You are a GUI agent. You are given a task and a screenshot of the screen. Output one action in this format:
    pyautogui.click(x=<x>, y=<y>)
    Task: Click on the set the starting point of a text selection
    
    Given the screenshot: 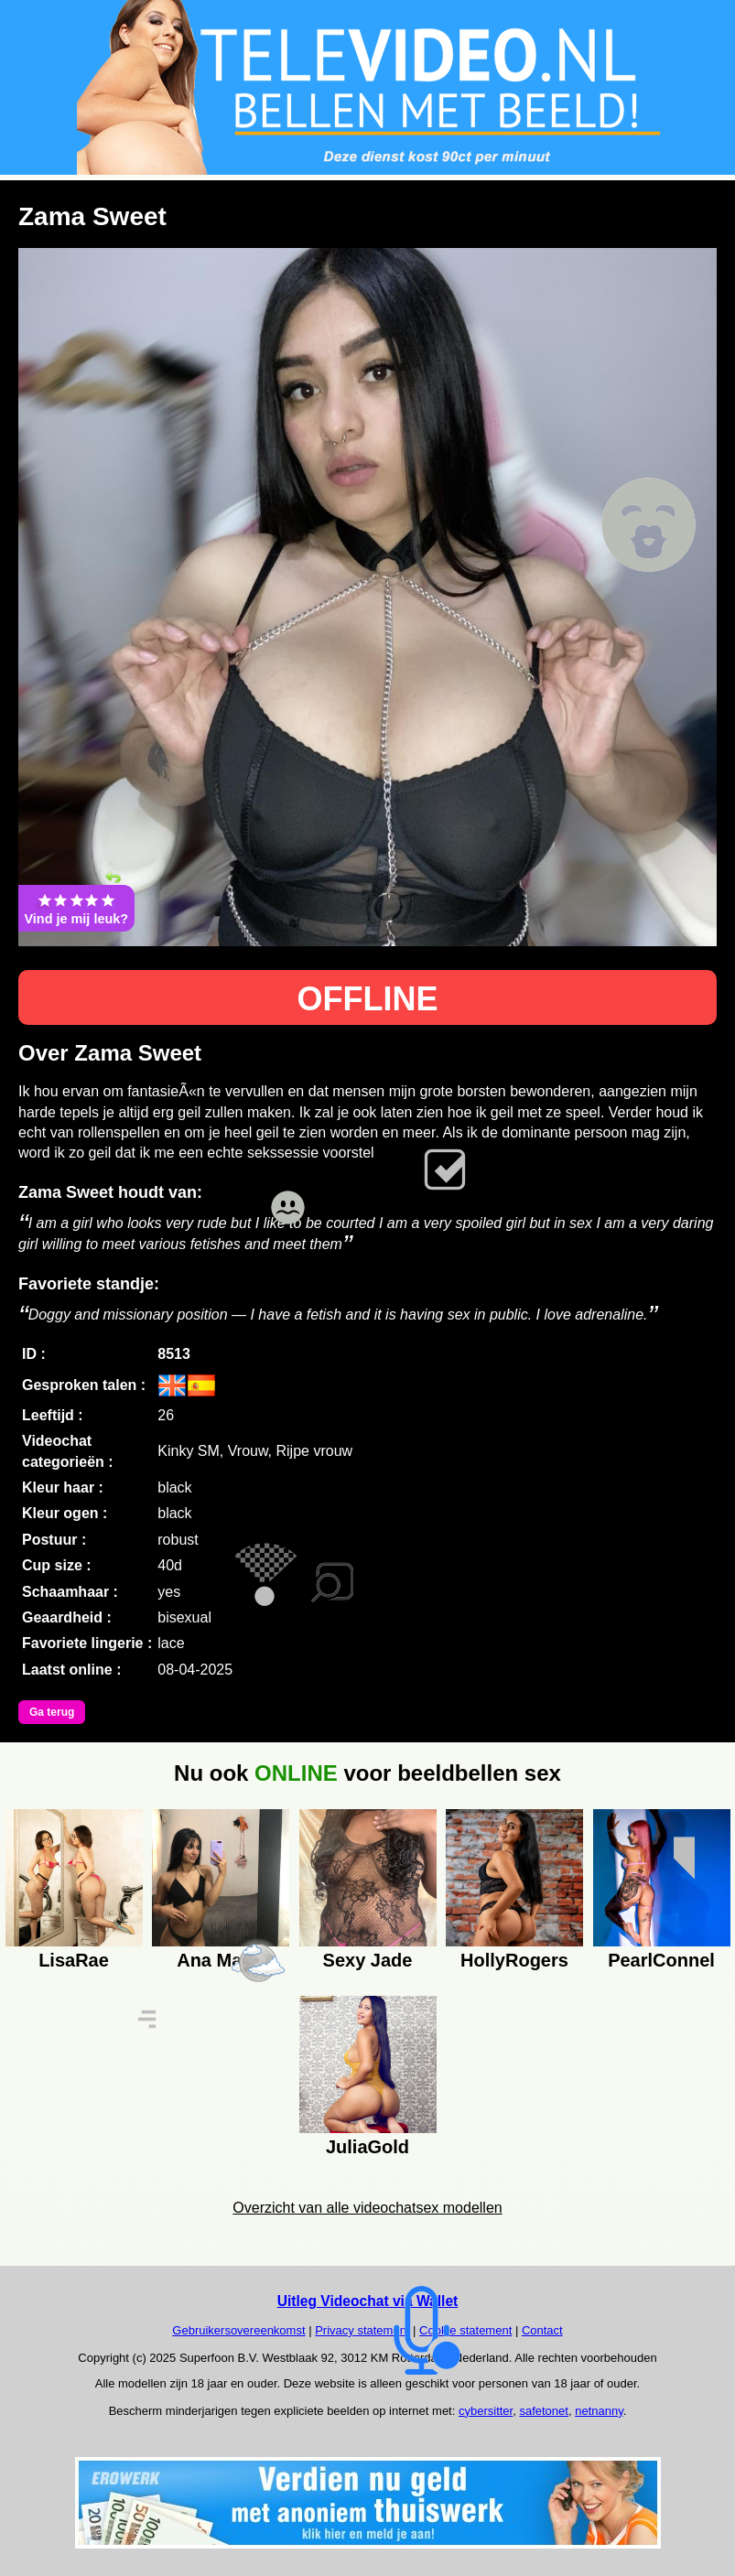 What is the action you would take?
    pyautogui.click(x=684, y=1858)
    